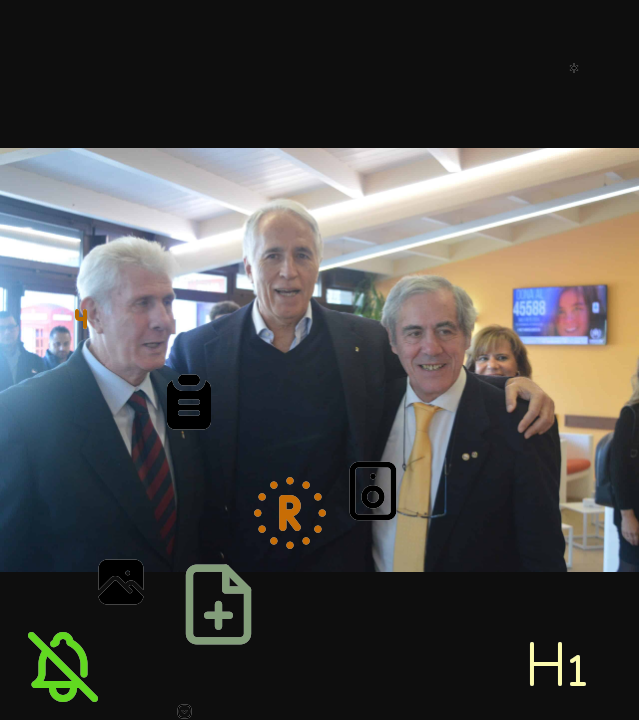 The image size is (639, 720). What do you see at coordinates (63, 667) in the screenshot?
I see `mute notifications` at bounding box center [63, 667].